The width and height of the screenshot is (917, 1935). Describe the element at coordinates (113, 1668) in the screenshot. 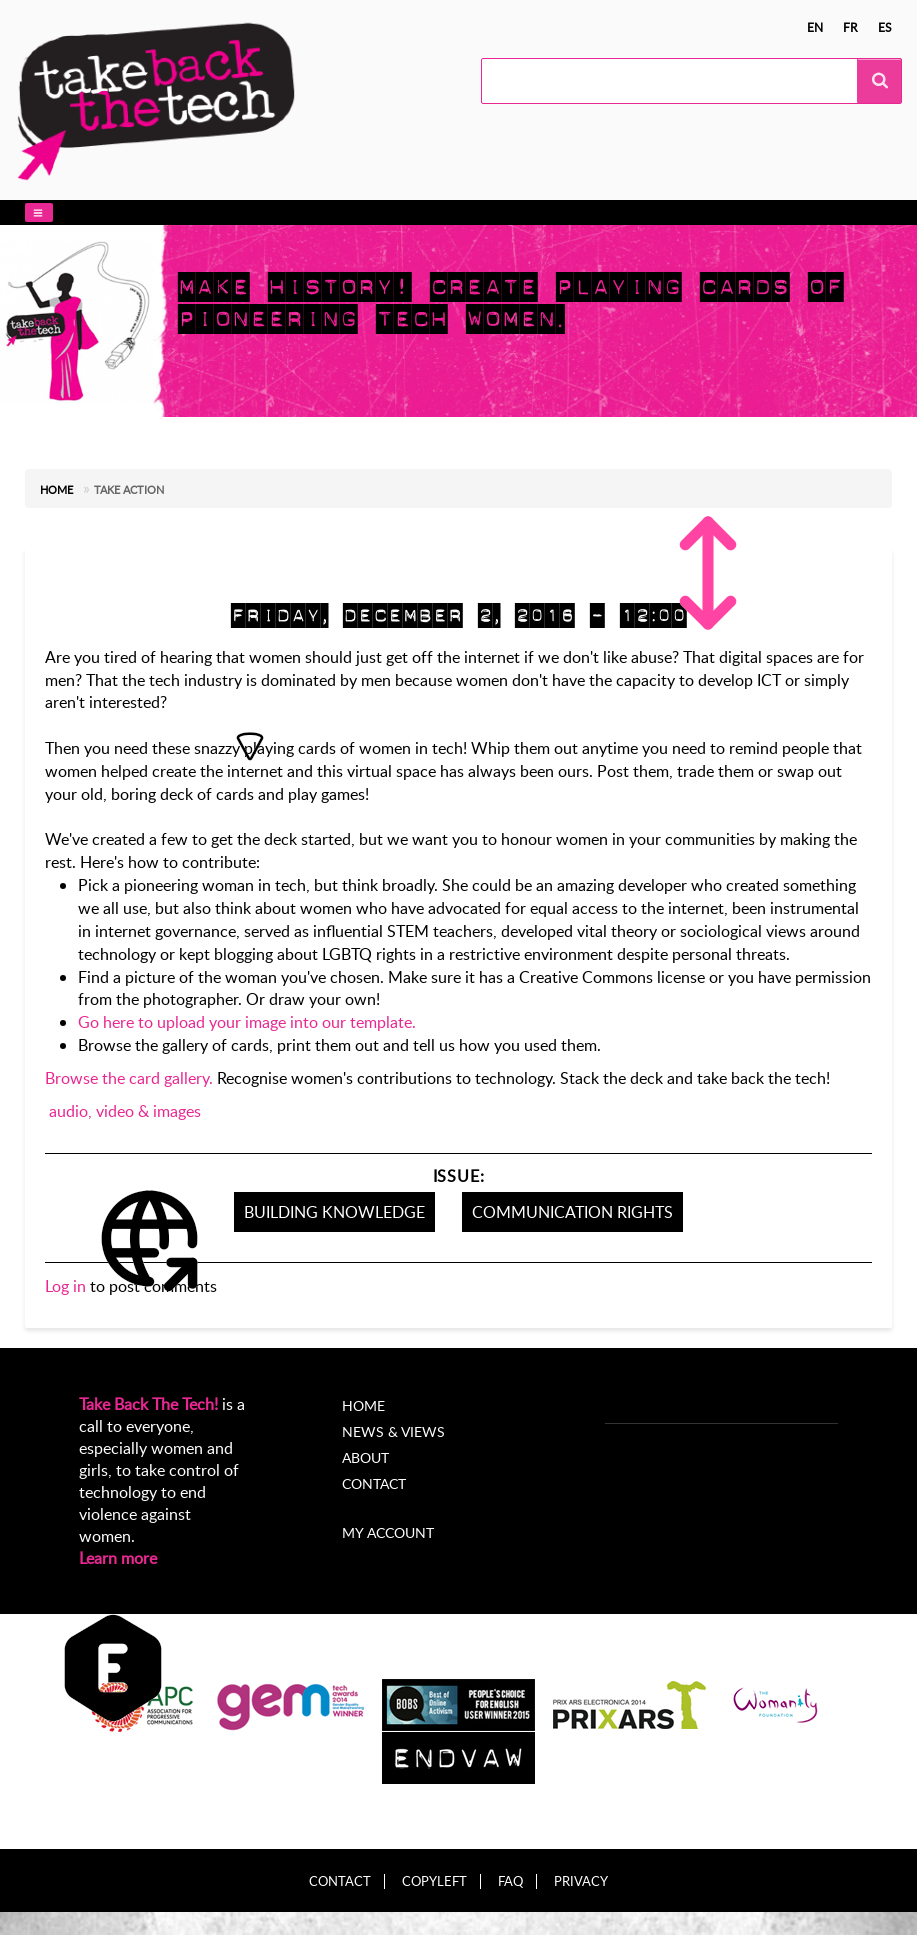

I see `app icon for a service or brand starting with "E"` at that location.